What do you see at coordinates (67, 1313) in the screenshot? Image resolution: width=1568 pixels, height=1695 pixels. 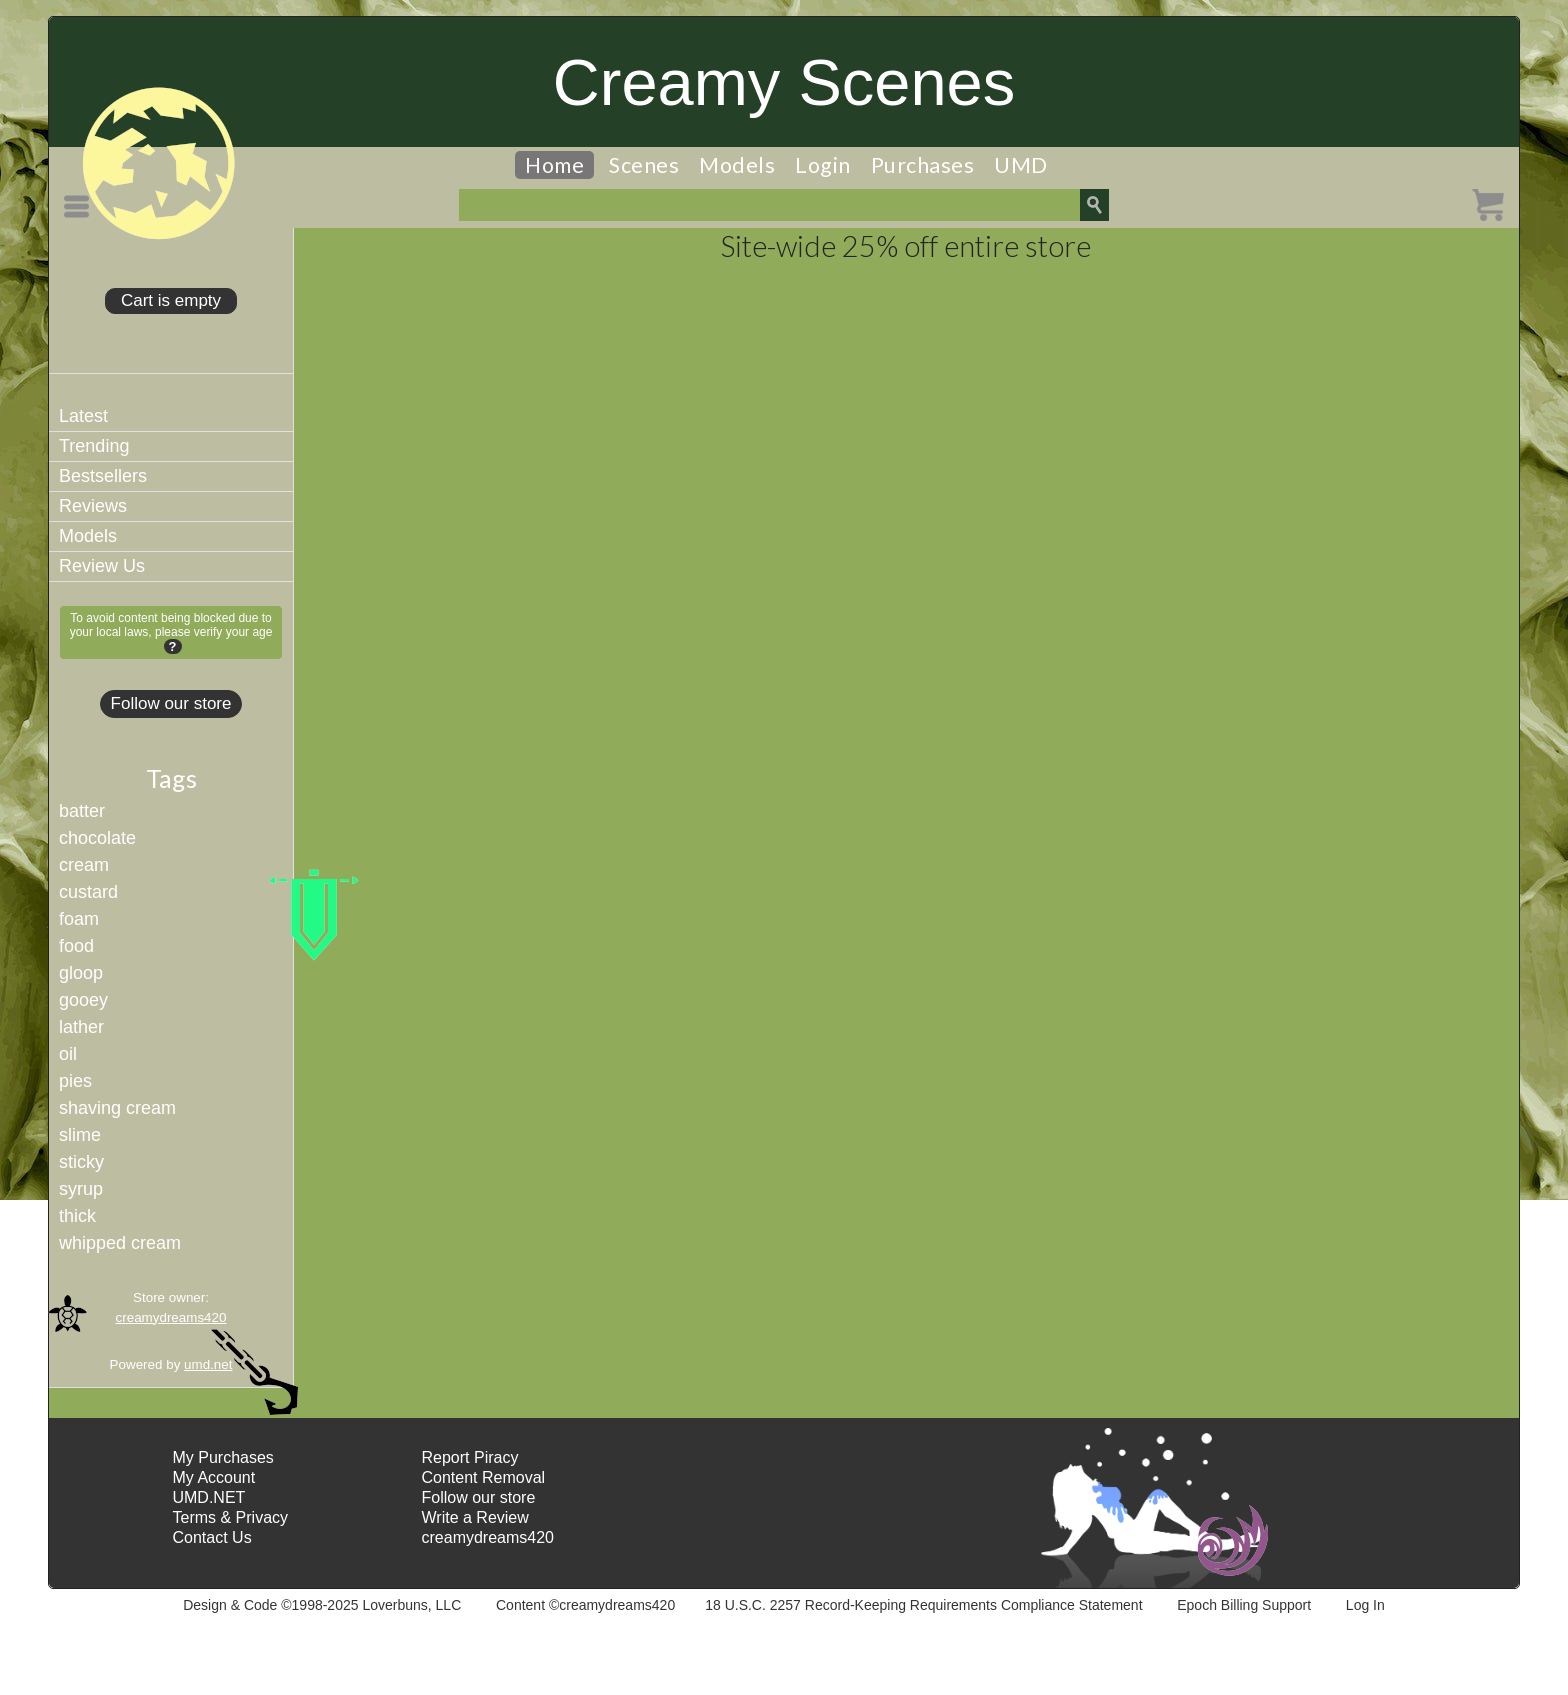 I see `indicates slow loading or processing speed` at bounding box center [67, 1313].